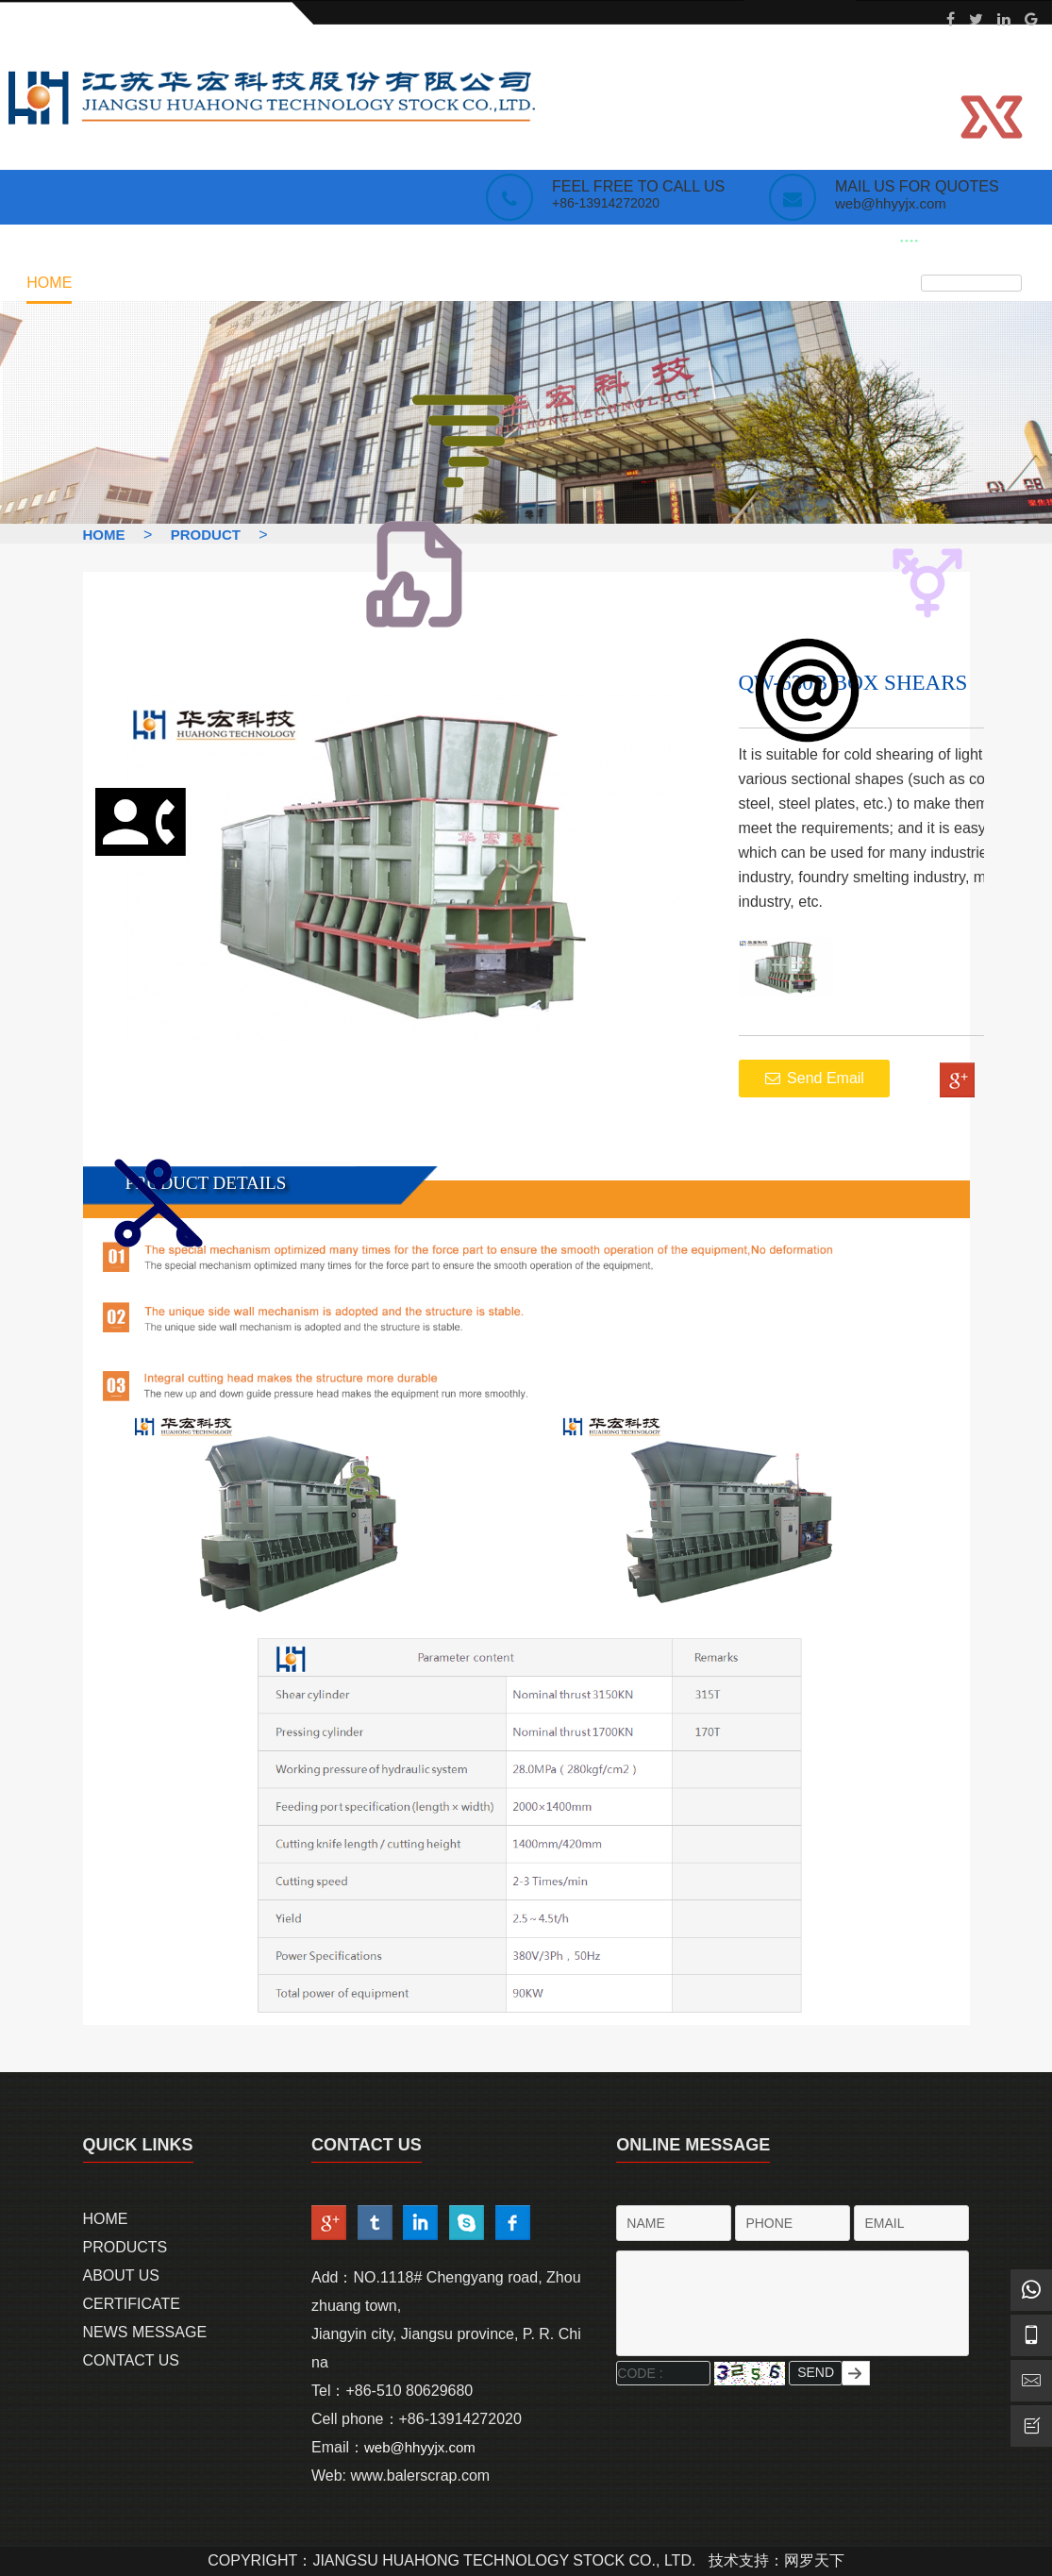 Image resolution: width=1052 pixels, height=2576 pixels. What do you see at coordinates (360, 1481) in the screenshot?
I see `transfer funds to another account` at bounding box center [360, 1481].